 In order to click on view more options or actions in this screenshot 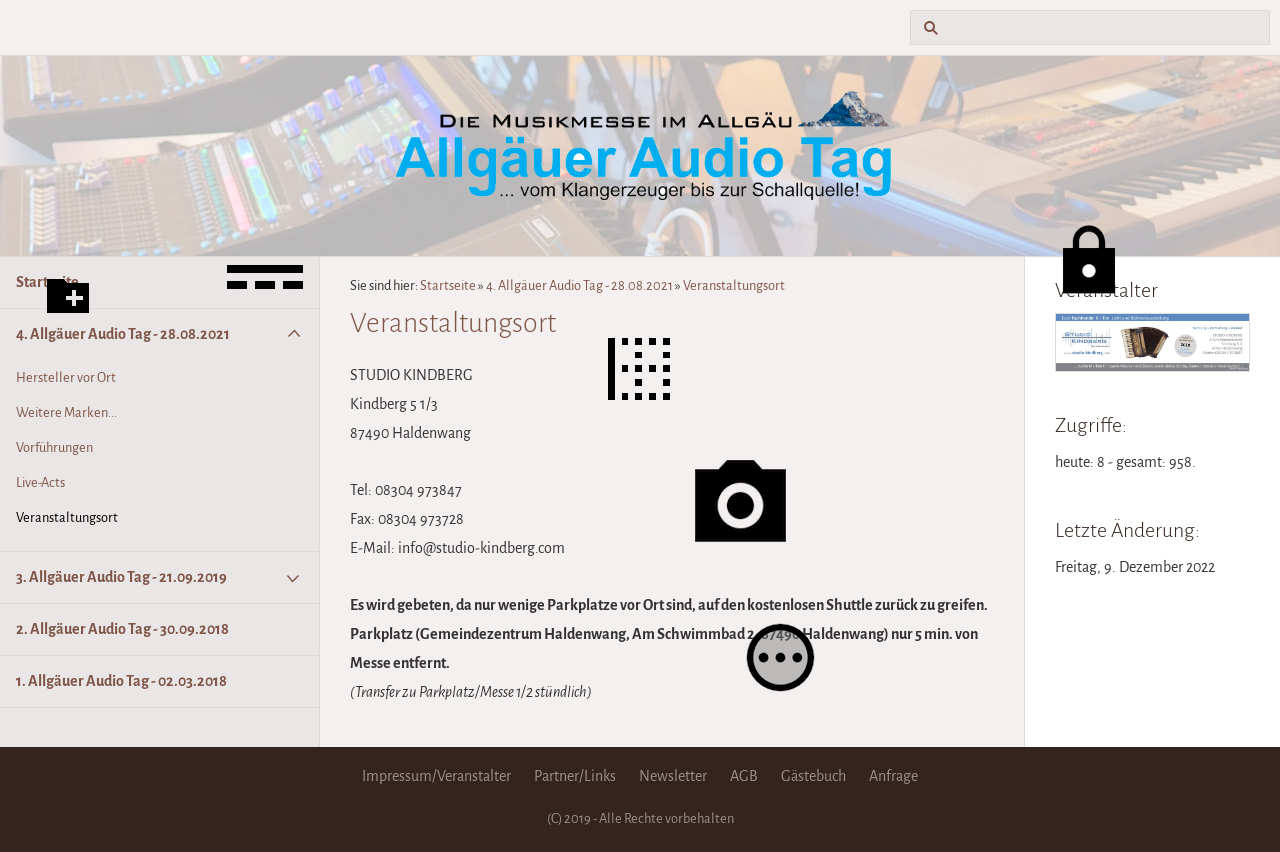, I will do `click(780, 657)`.